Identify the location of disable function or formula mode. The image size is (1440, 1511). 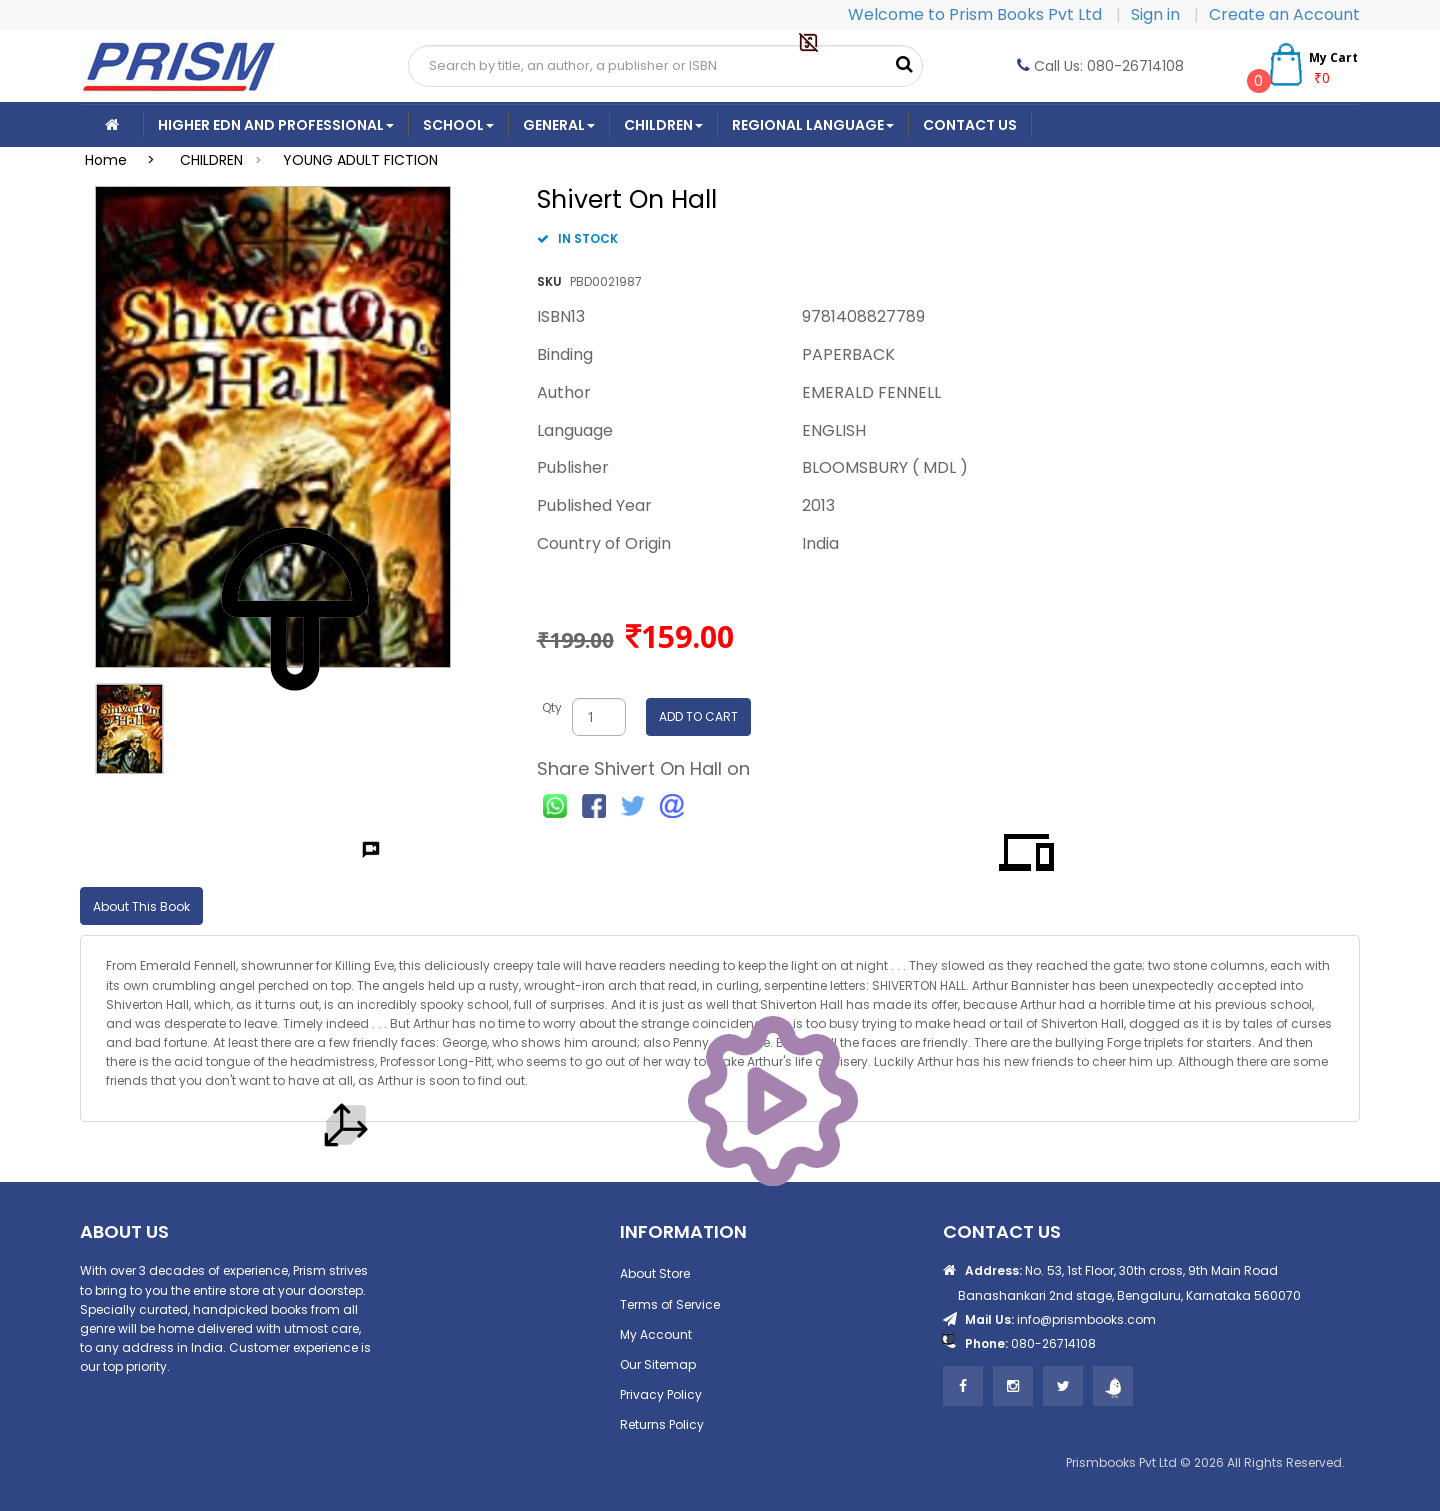
(808, 42).